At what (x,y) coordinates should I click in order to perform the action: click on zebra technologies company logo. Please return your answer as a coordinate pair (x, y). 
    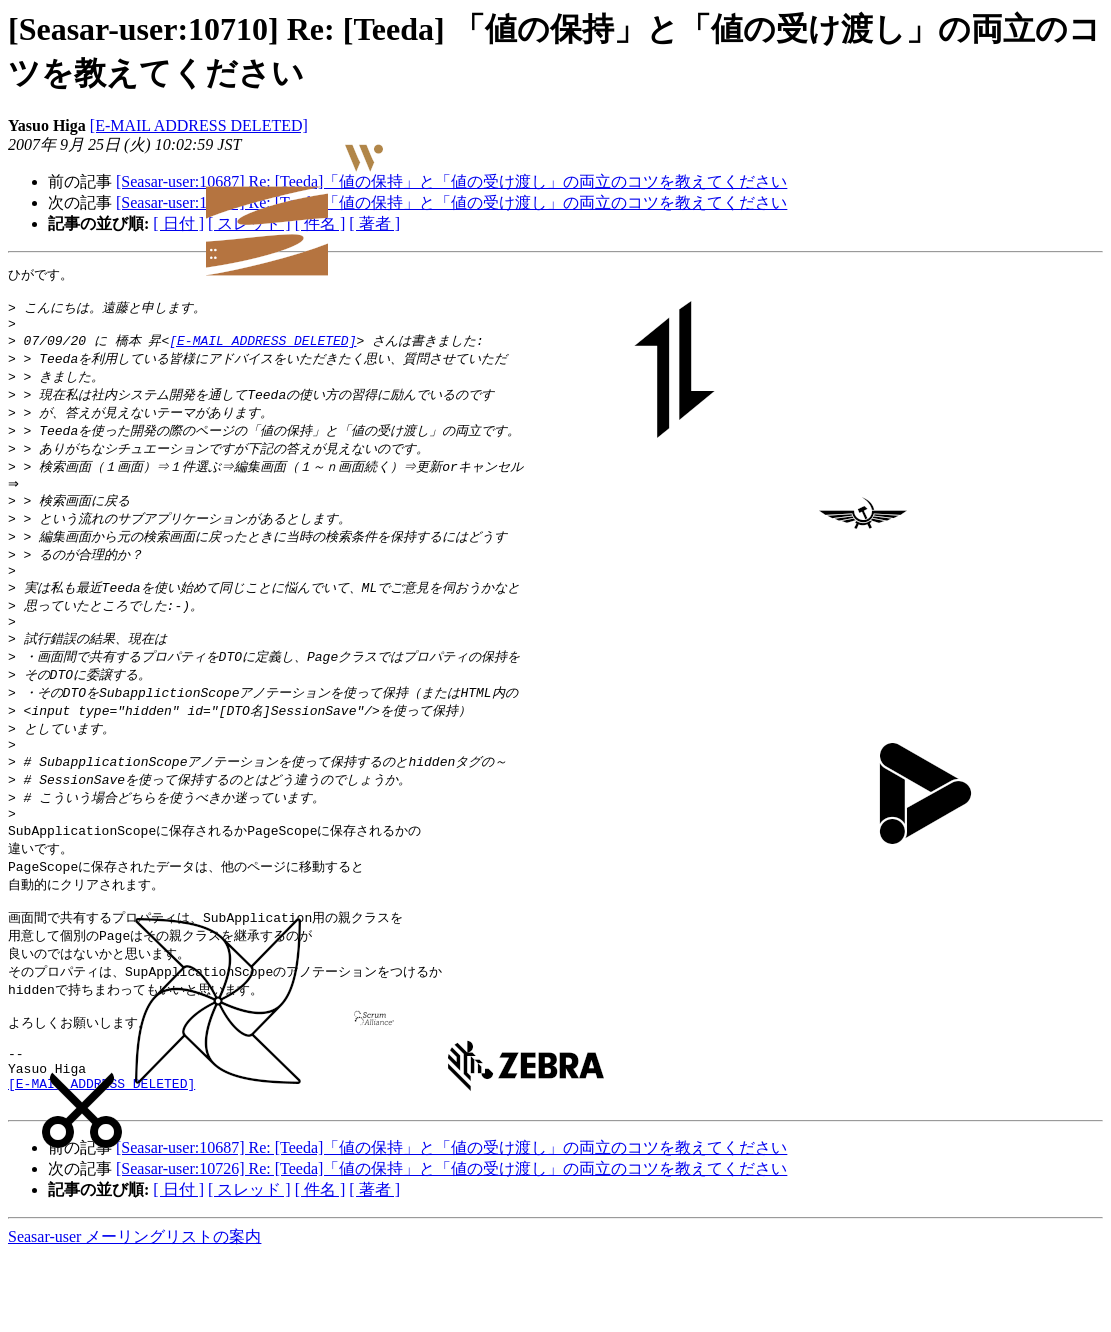
    Looking at the image, I should click on (526, 1066).